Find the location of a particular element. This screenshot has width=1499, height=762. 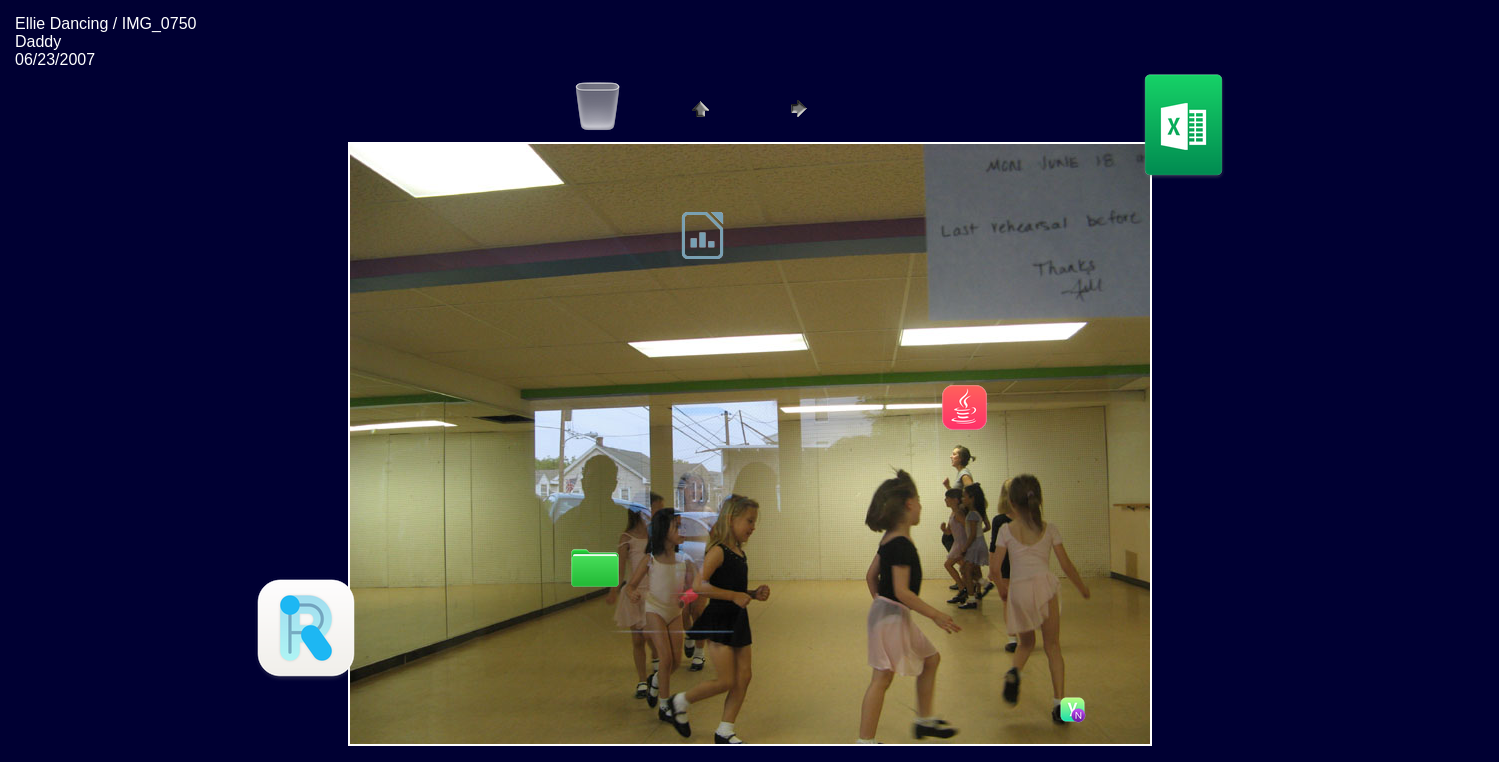

spreadsheet template file is located at coordinates (1183, 126).